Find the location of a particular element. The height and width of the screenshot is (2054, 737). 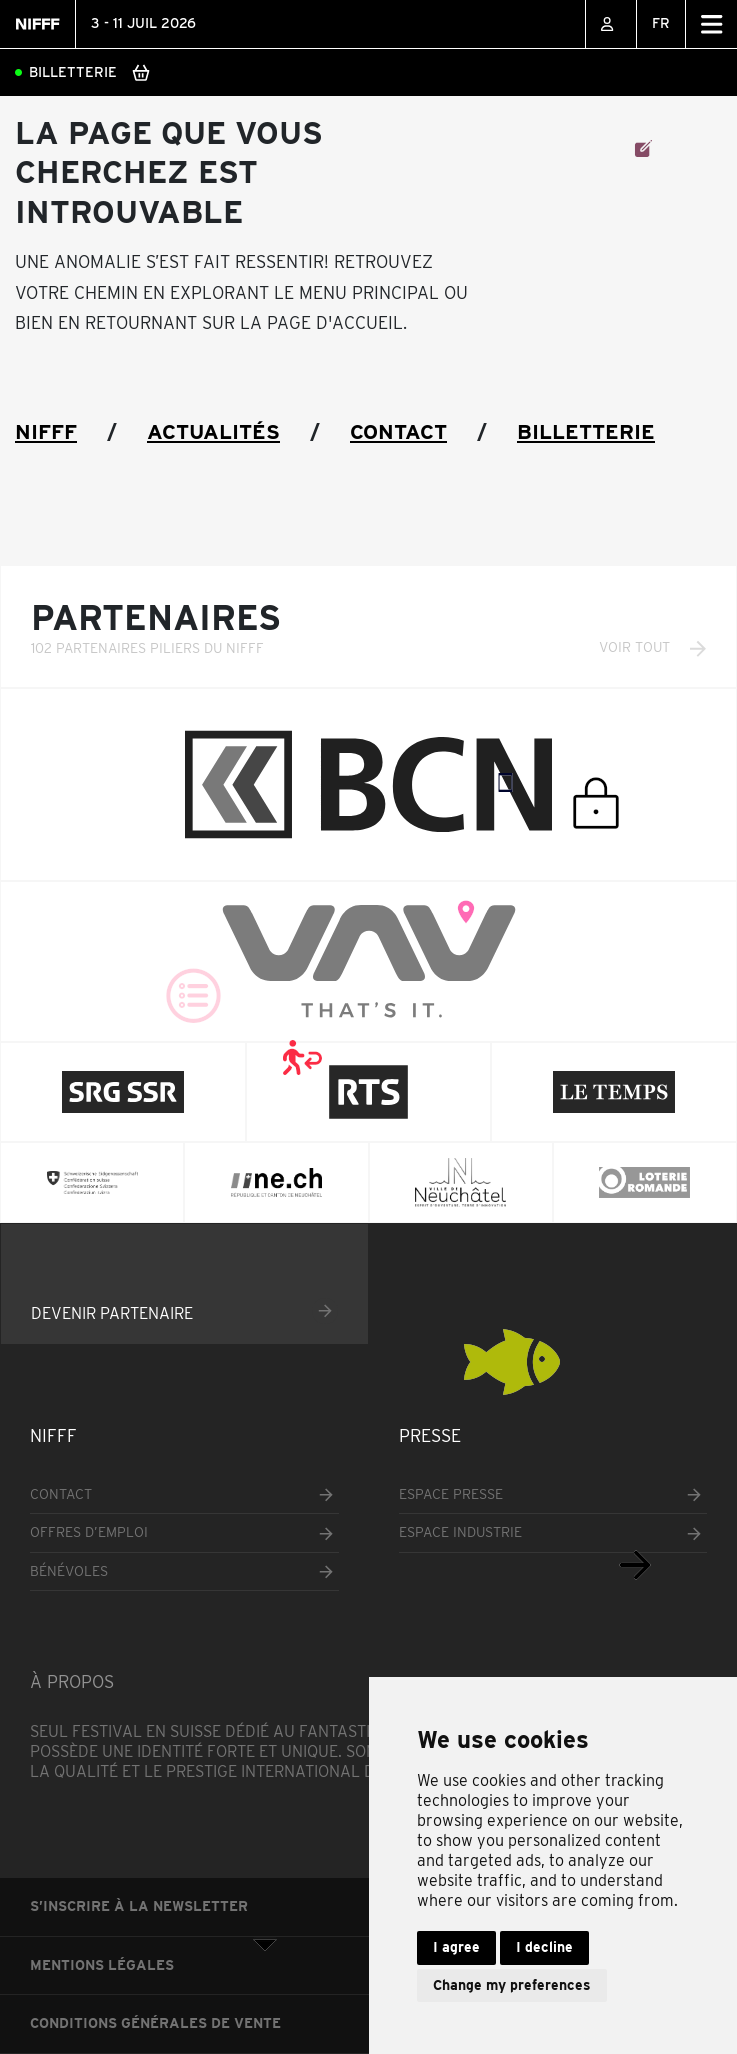

navigate to the next page or step is located at coordinates (635, 1565).